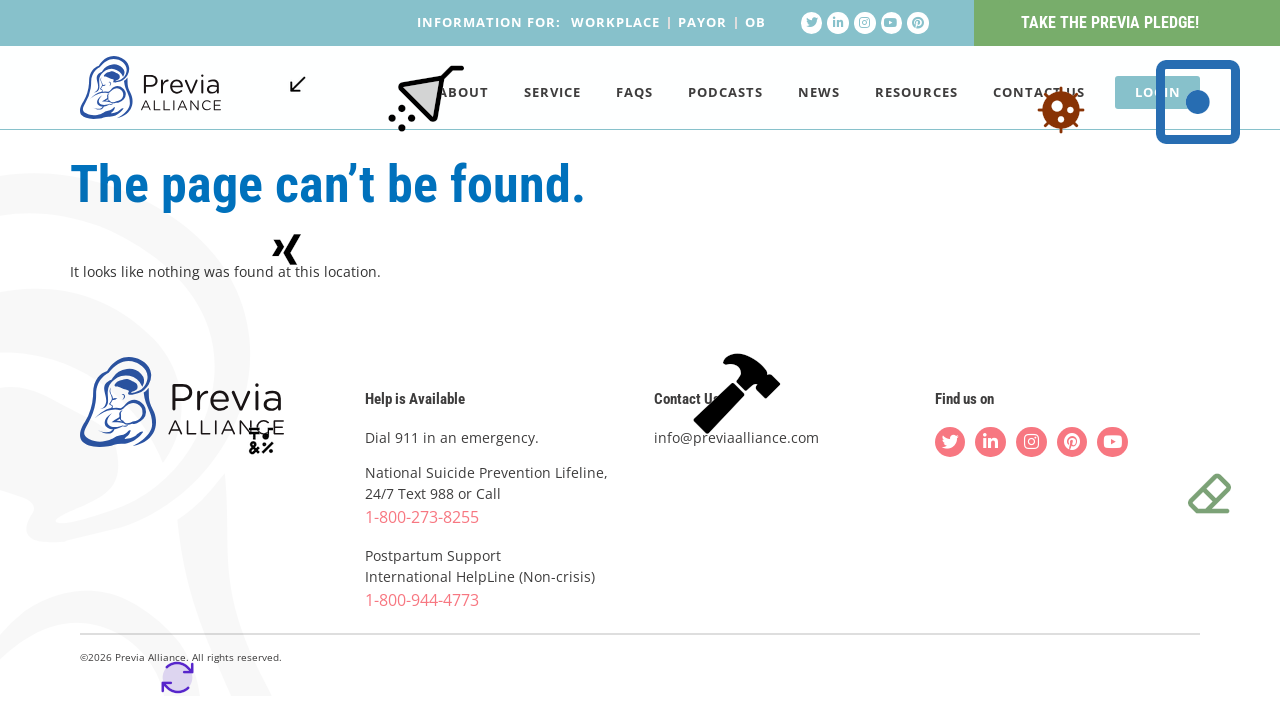 The width and height of the screenshot is (1280, 720). What do you see at coordinates (1061, 110) in the screenshot?
I see `indicates virus or malware detected` at bounding box center [1061, 110].